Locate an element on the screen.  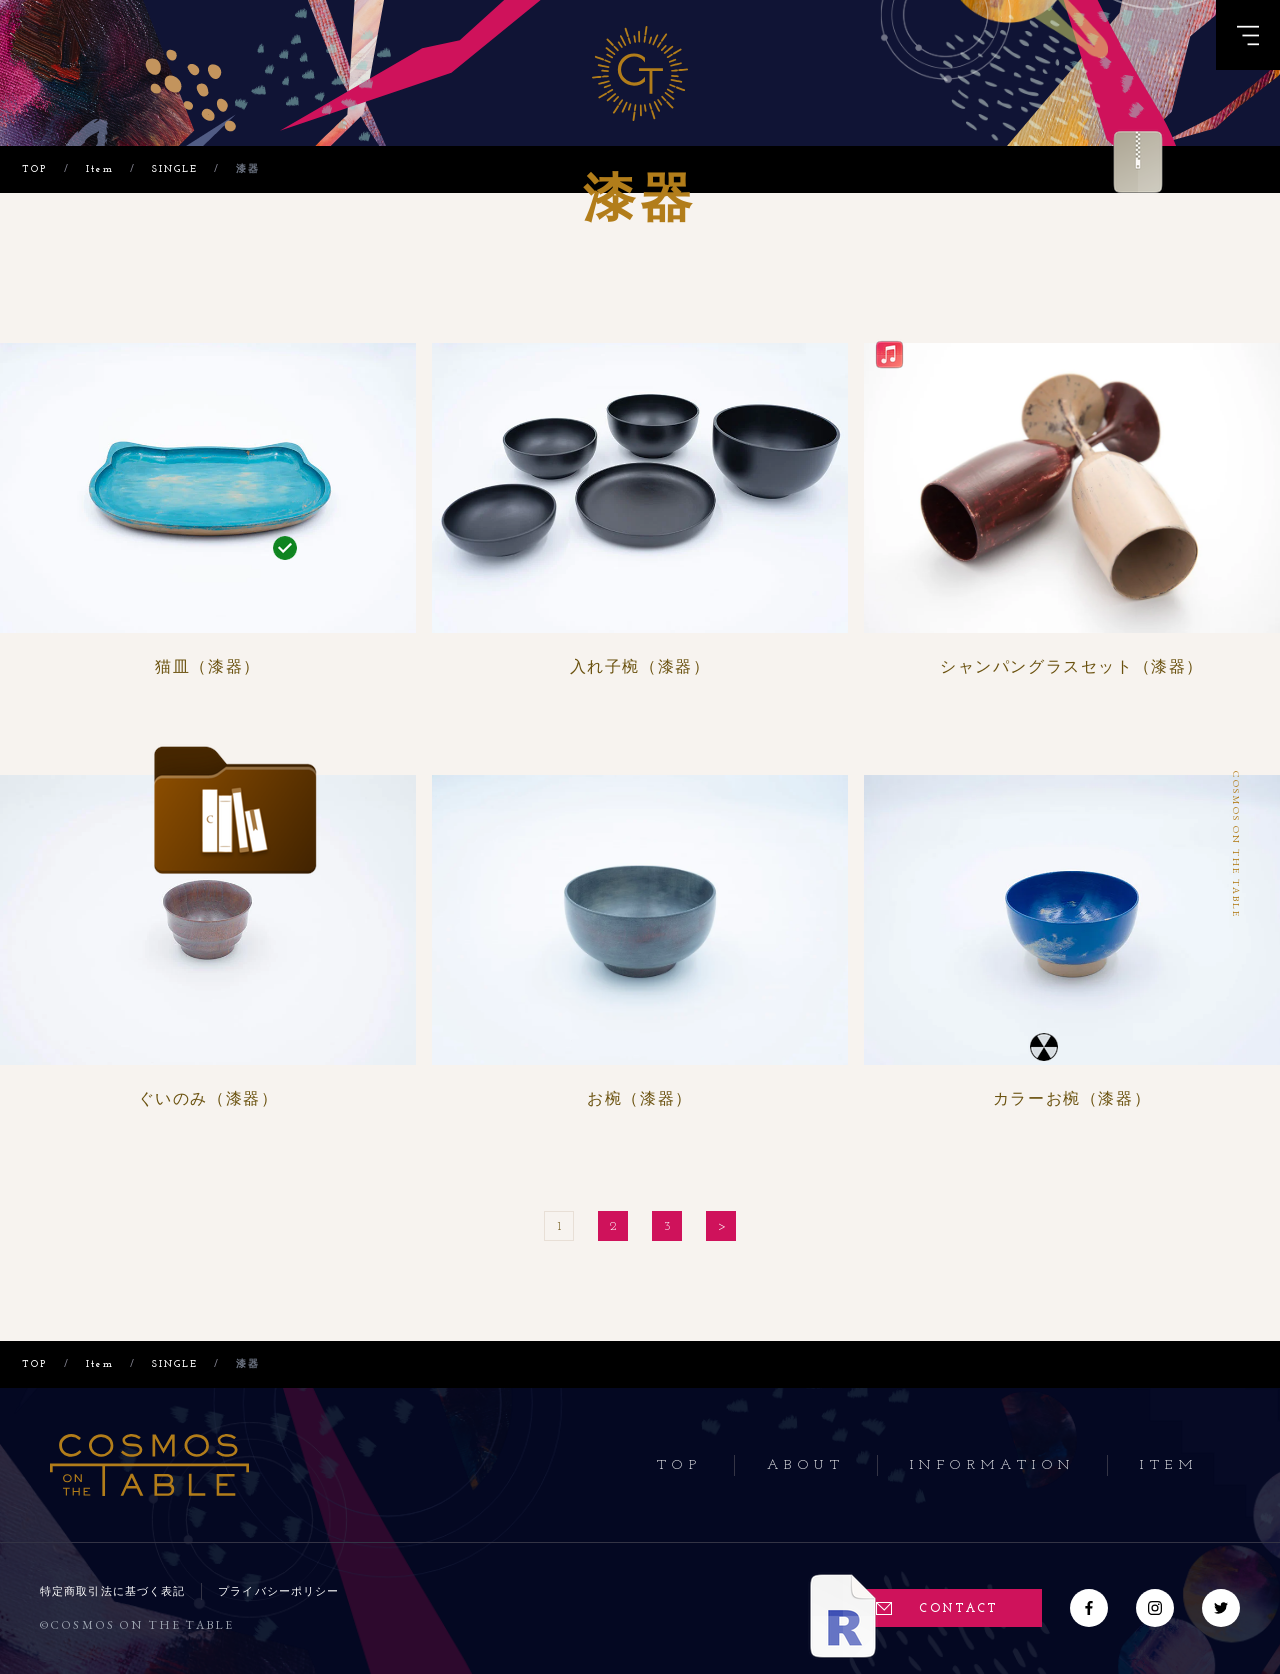
access the burn folder to prepare files for disc burning is located at coordinates (1044, 1047).